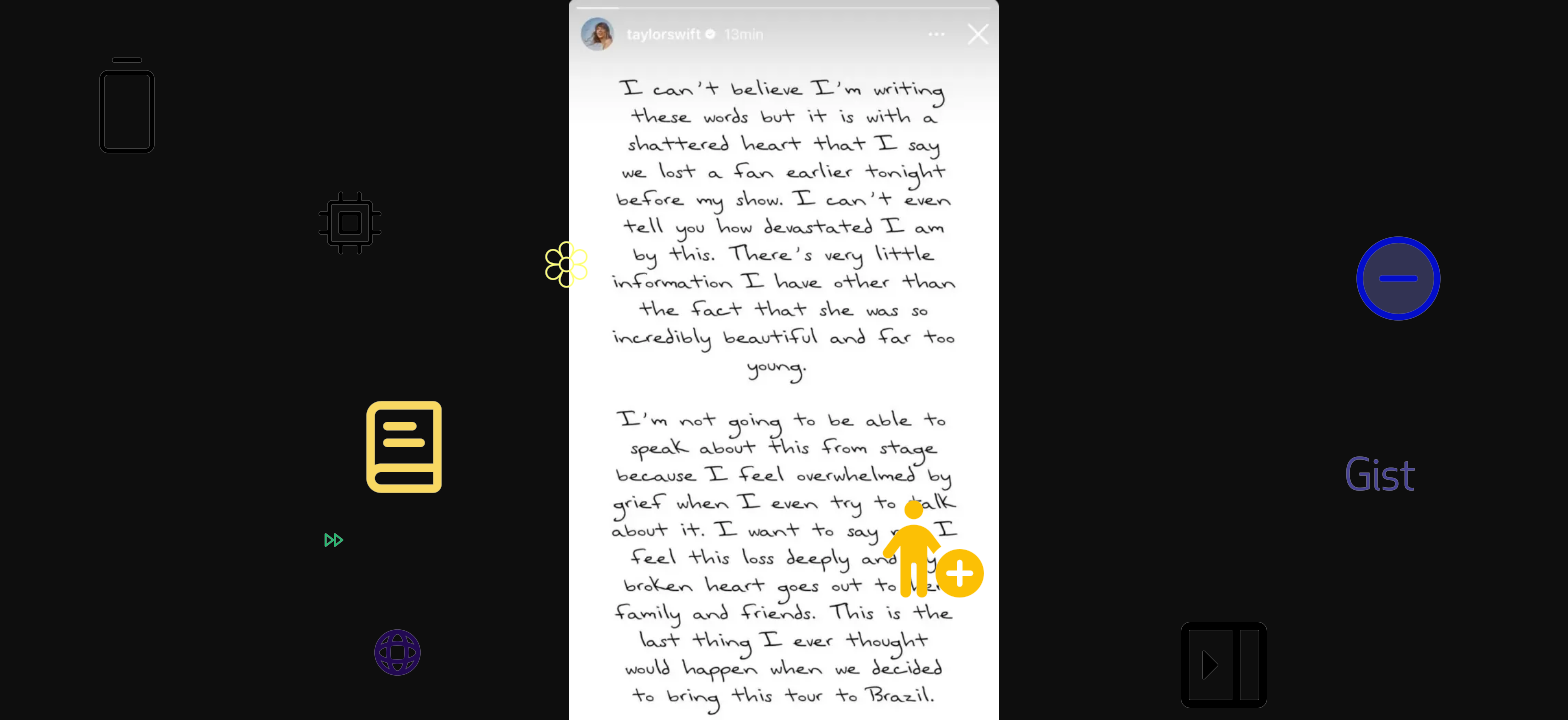  What do you see at coordinates (1381, 473) in the screenshot?
I see `open github gist to share code snippets` at bounding box center [1381, 473].